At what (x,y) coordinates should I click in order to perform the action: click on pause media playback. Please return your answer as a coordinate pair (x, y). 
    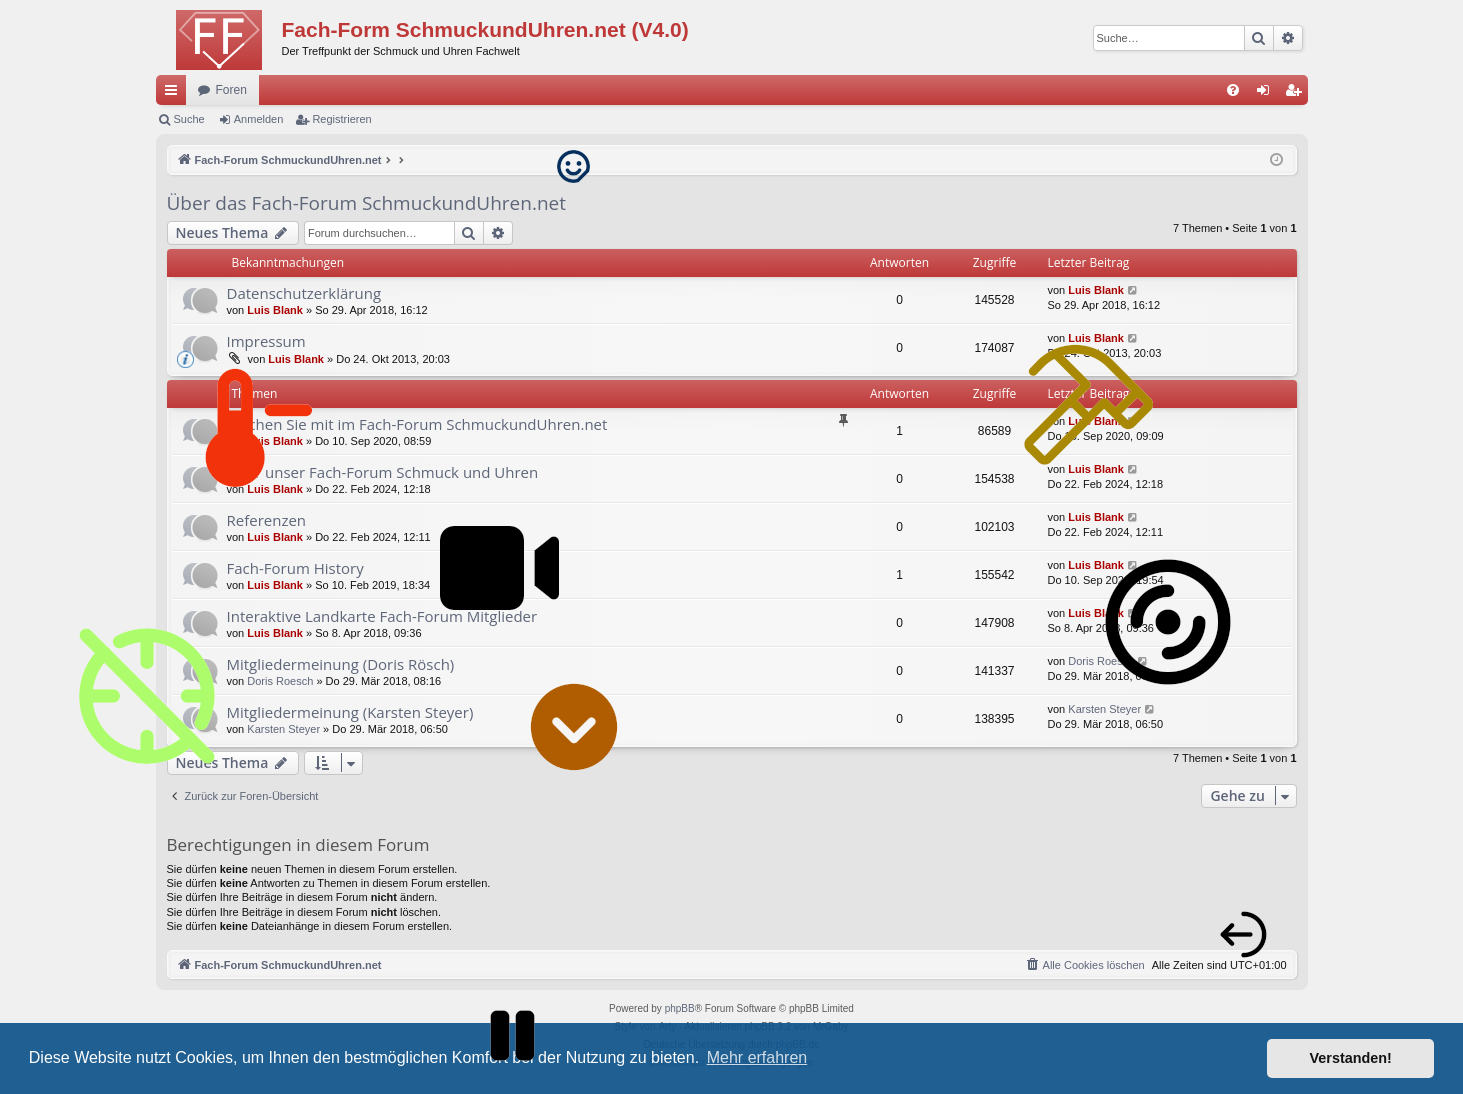
    Looking at the image, I should click on (512, 1035).